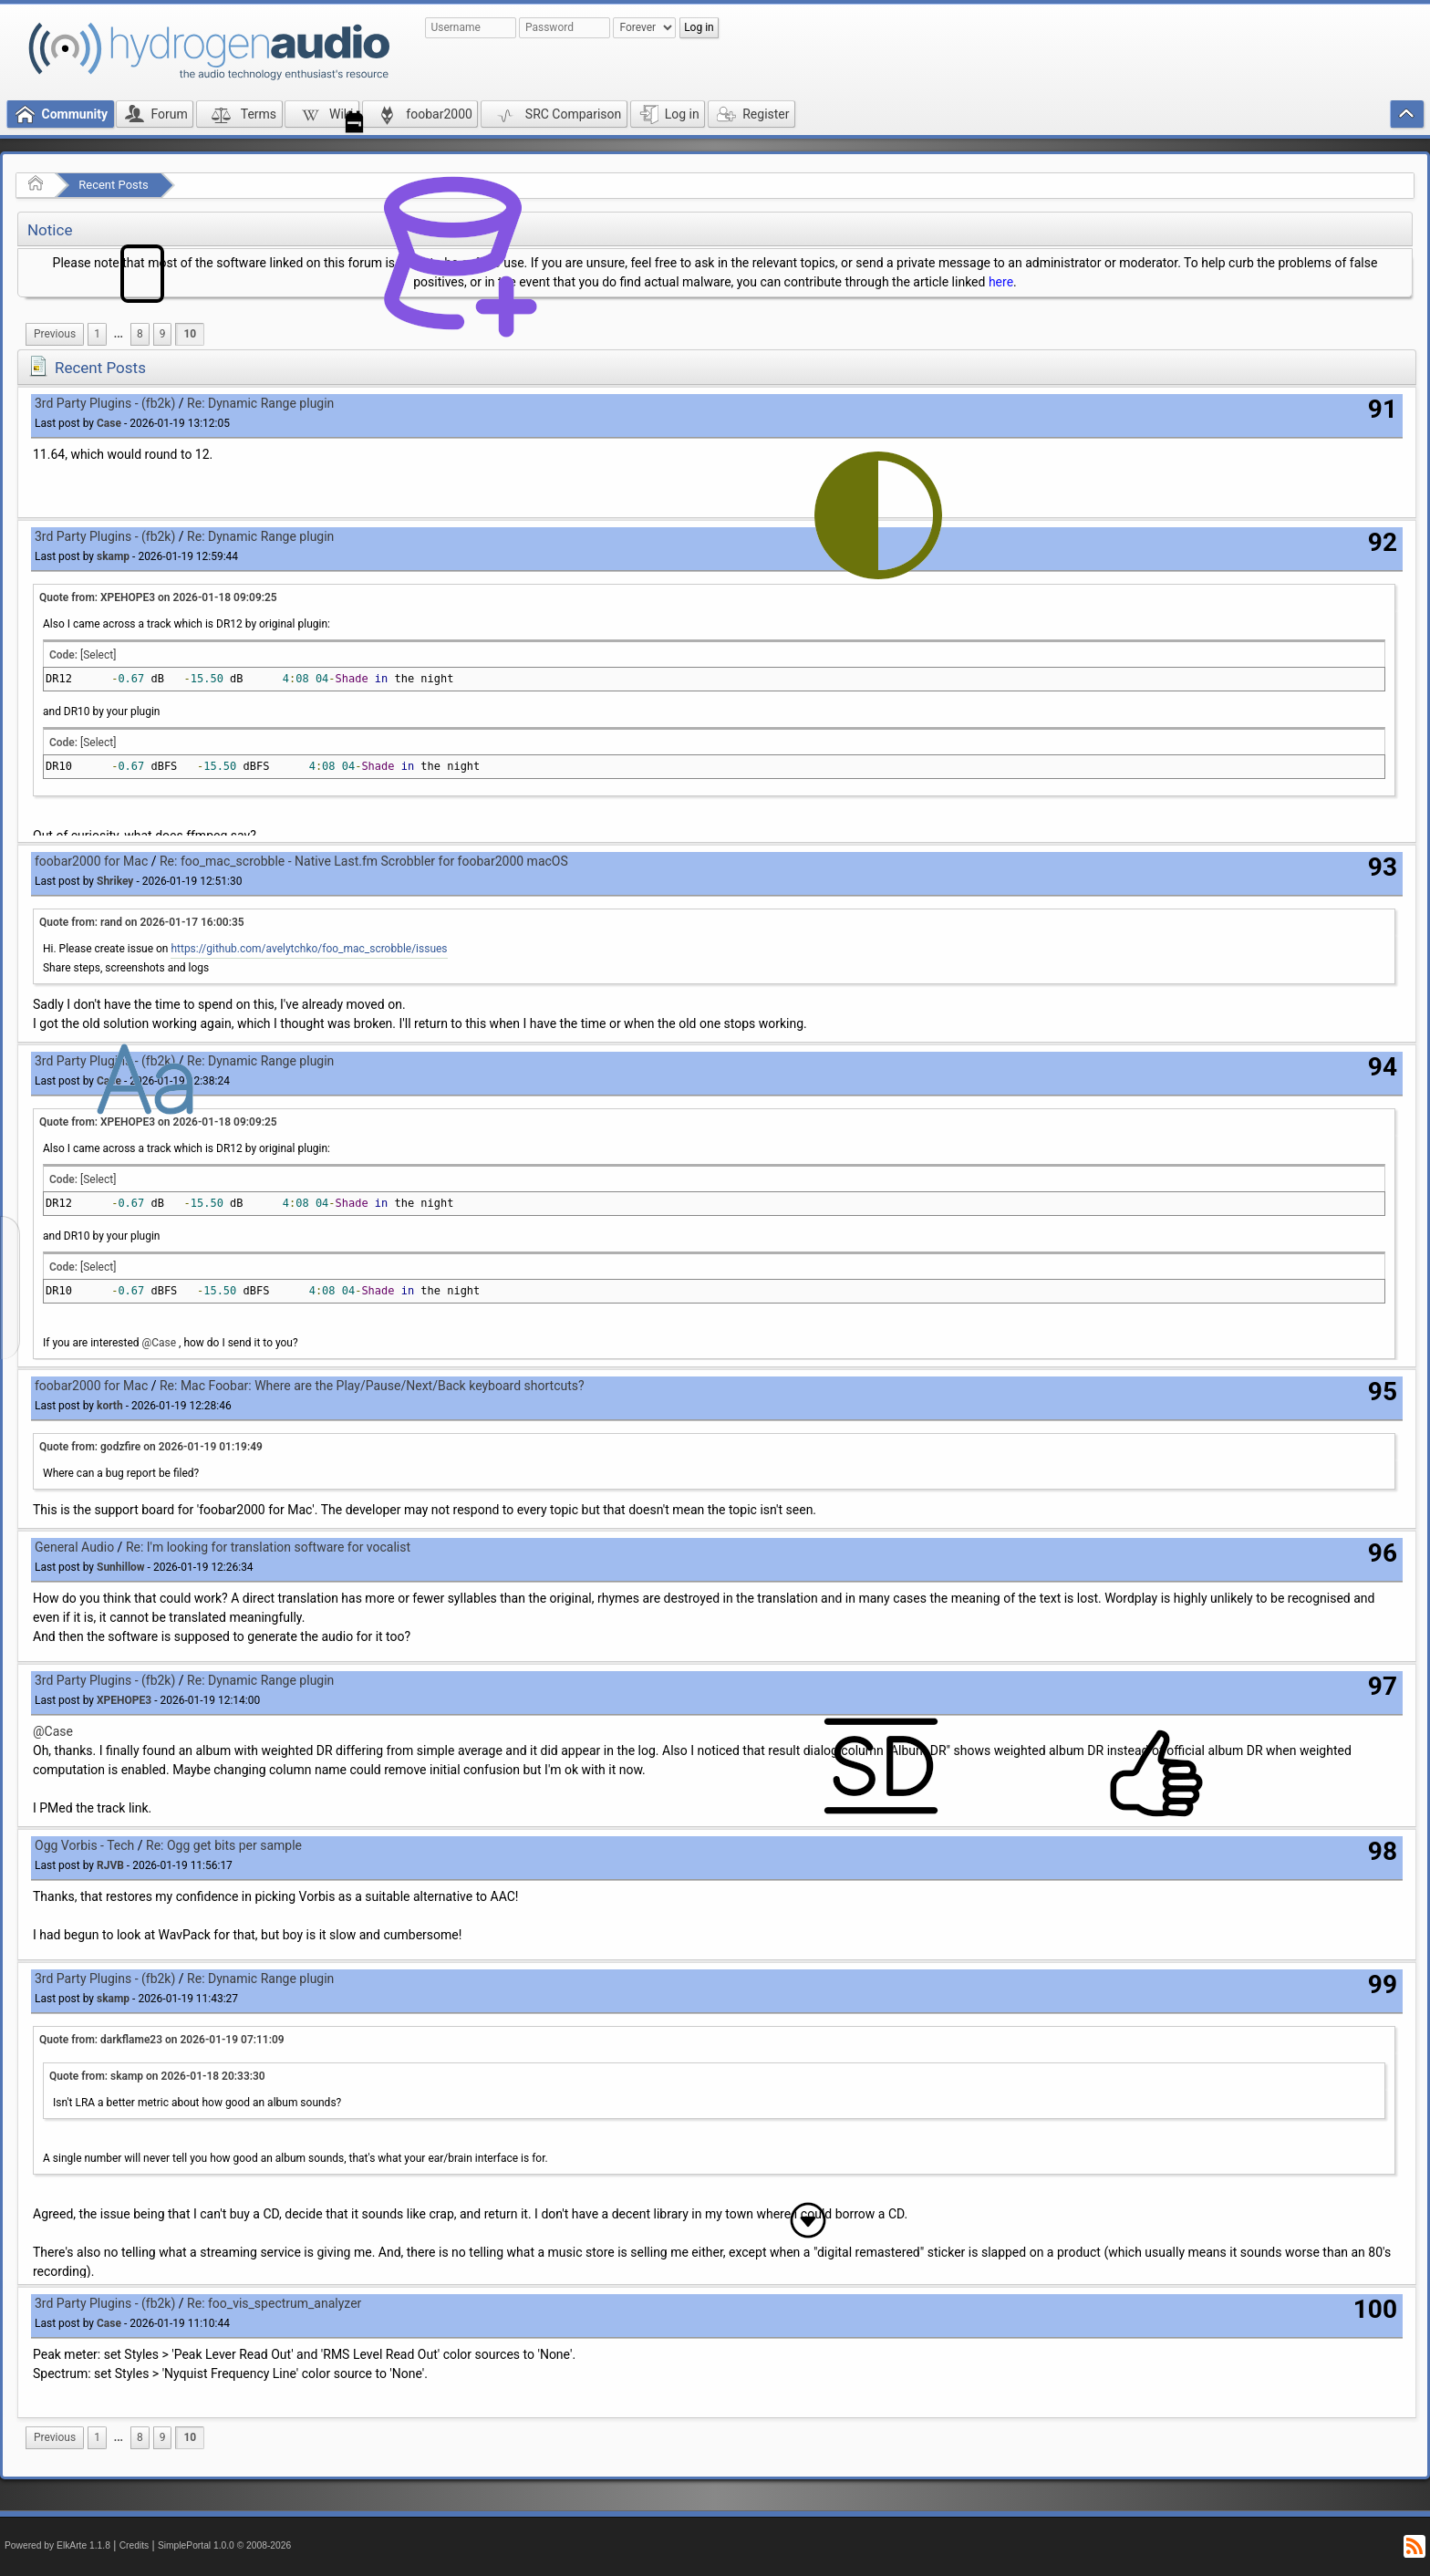 This screenshot has width=1430, height=2576. Describe the element at coordinates (452, 253) in the screenshot. I see `add a new diabolo or juggling item` at that location.